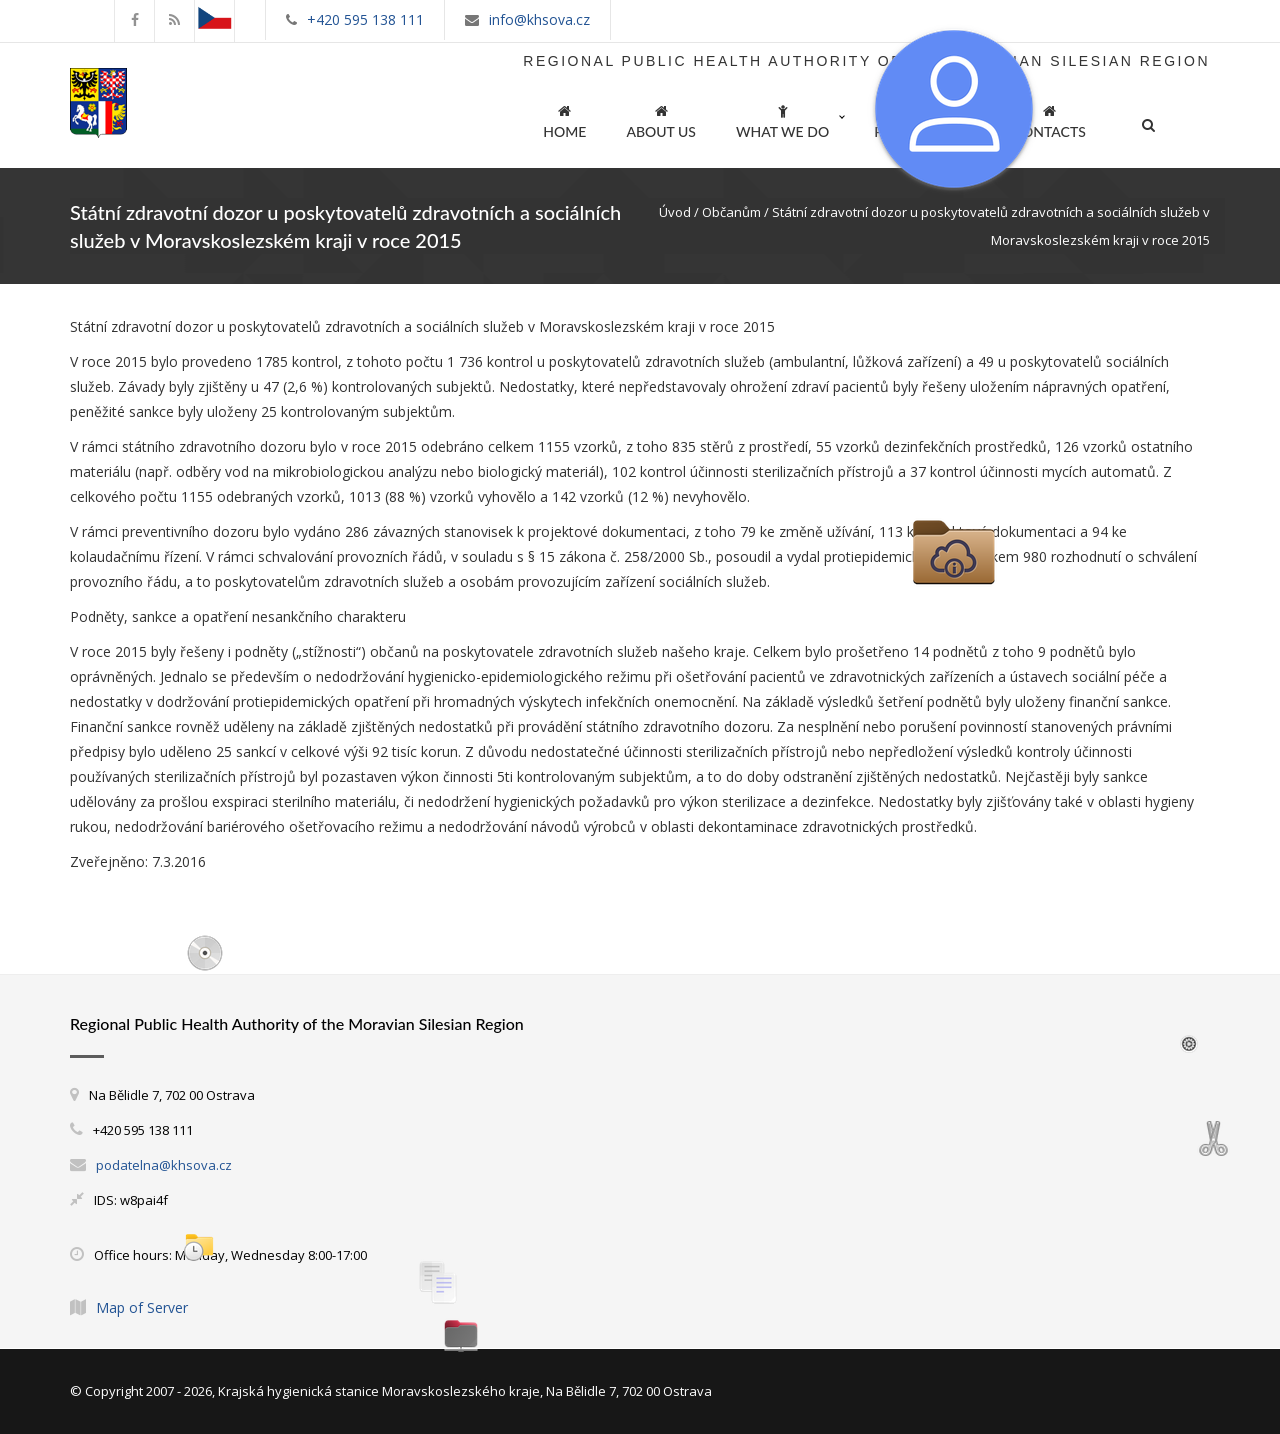  I want to click on indicates a personal or user-owned item, so click(954, 109).